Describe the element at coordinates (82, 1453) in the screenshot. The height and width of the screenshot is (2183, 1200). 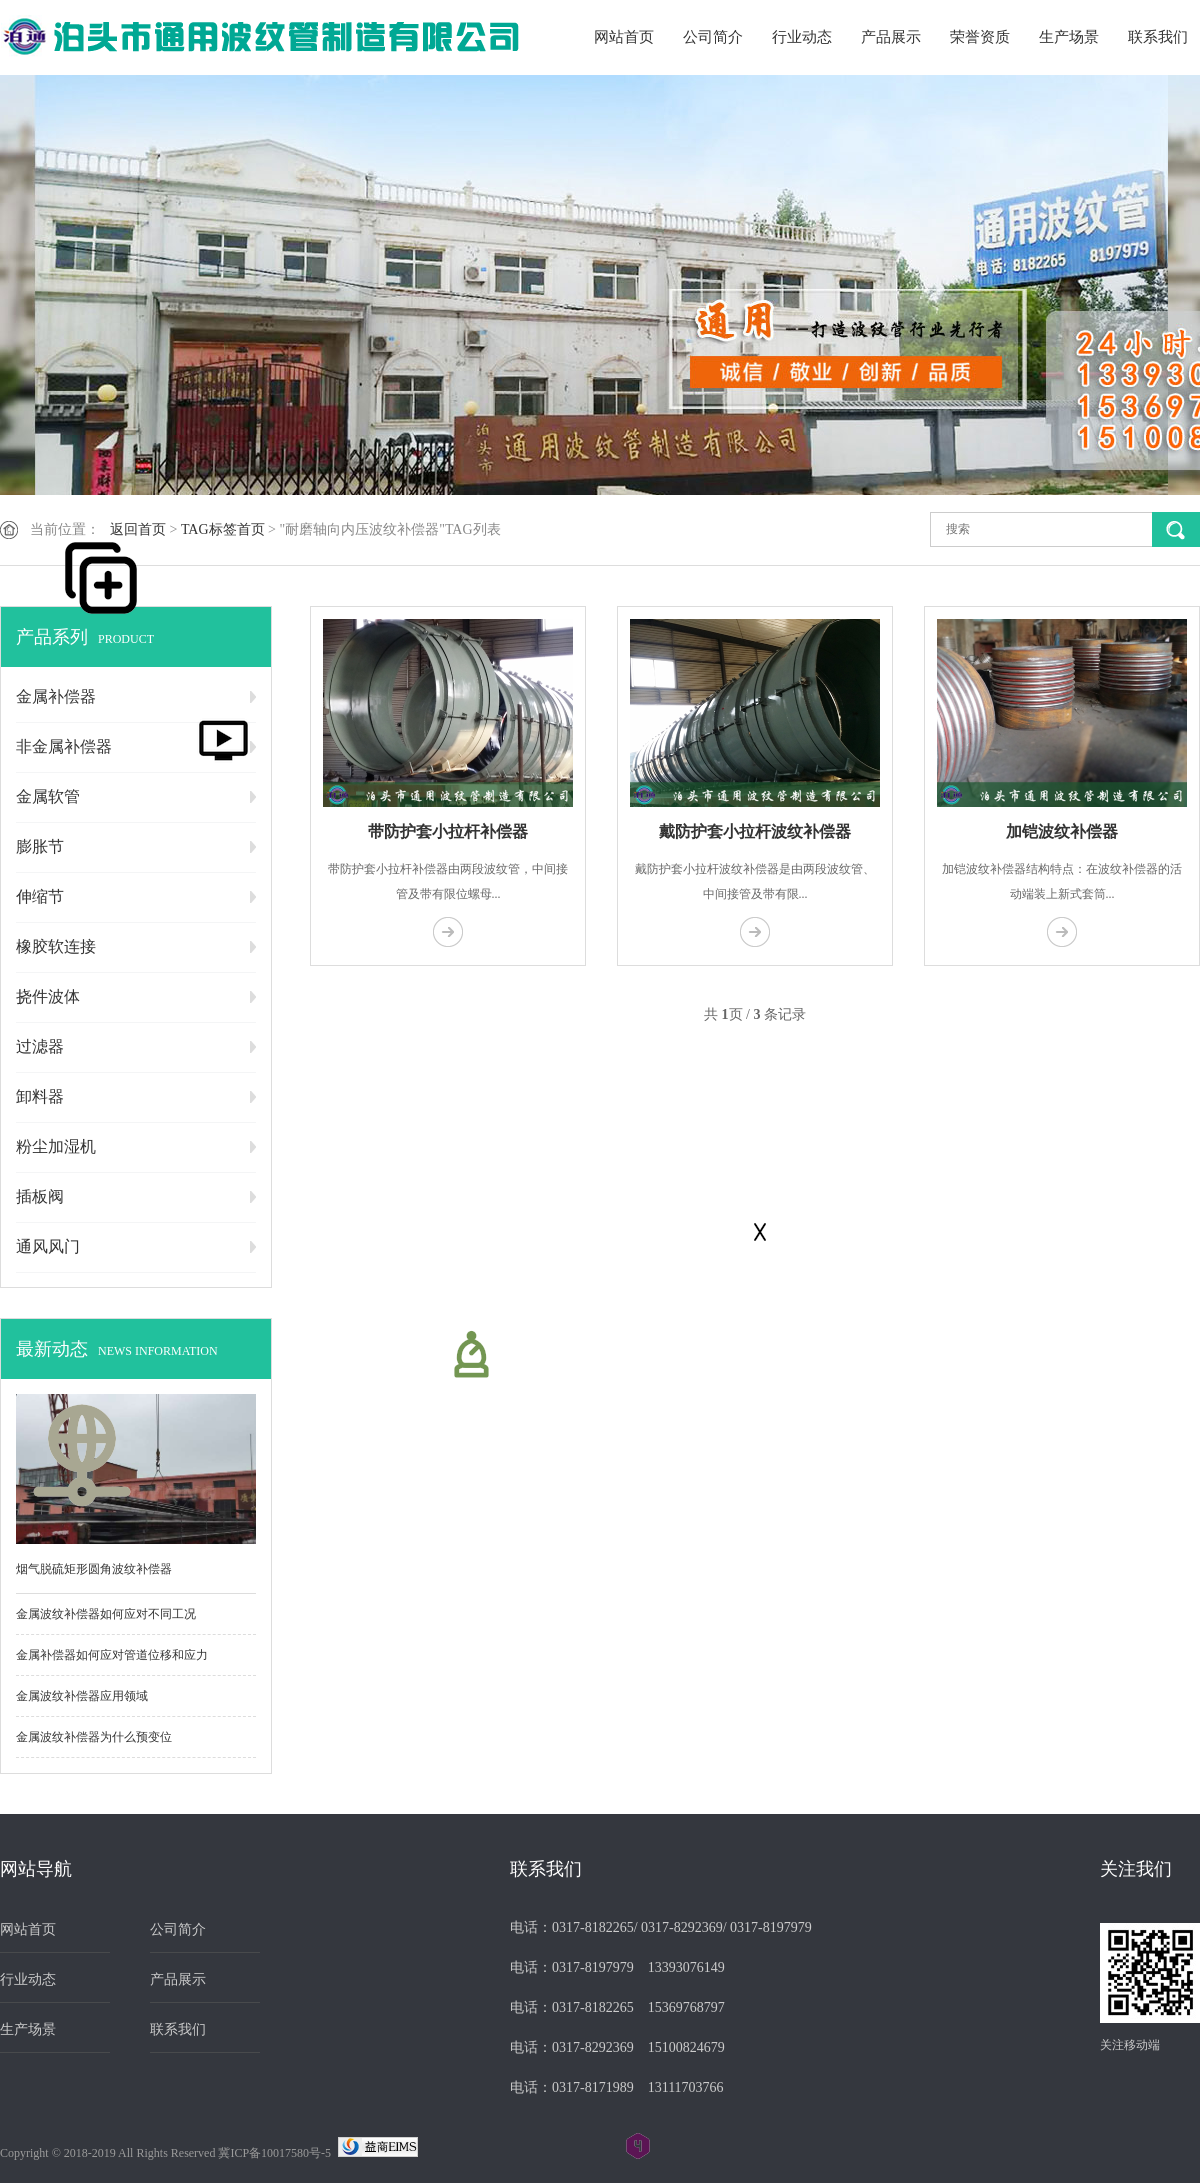
I see `view network connection status` at that location.